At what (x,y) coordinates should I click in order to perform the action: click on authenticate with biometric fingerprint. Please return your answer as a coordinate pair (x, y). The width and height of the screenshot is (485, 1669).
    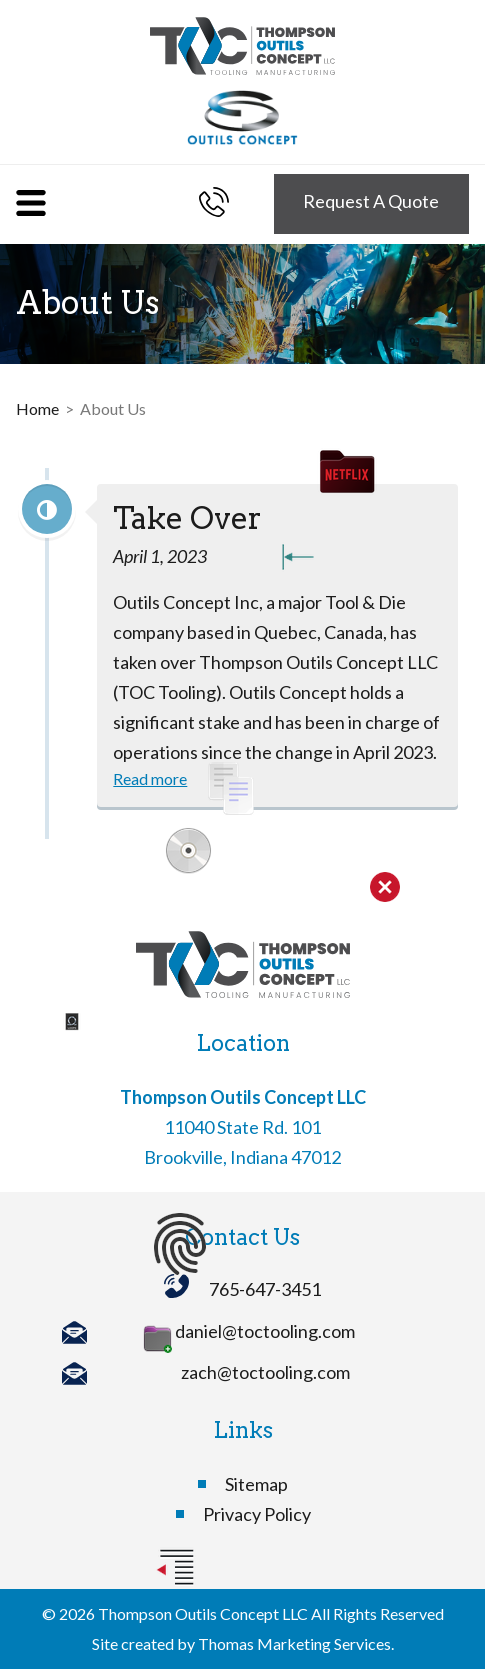
    Looking at the image, I should click on (182, 1245).